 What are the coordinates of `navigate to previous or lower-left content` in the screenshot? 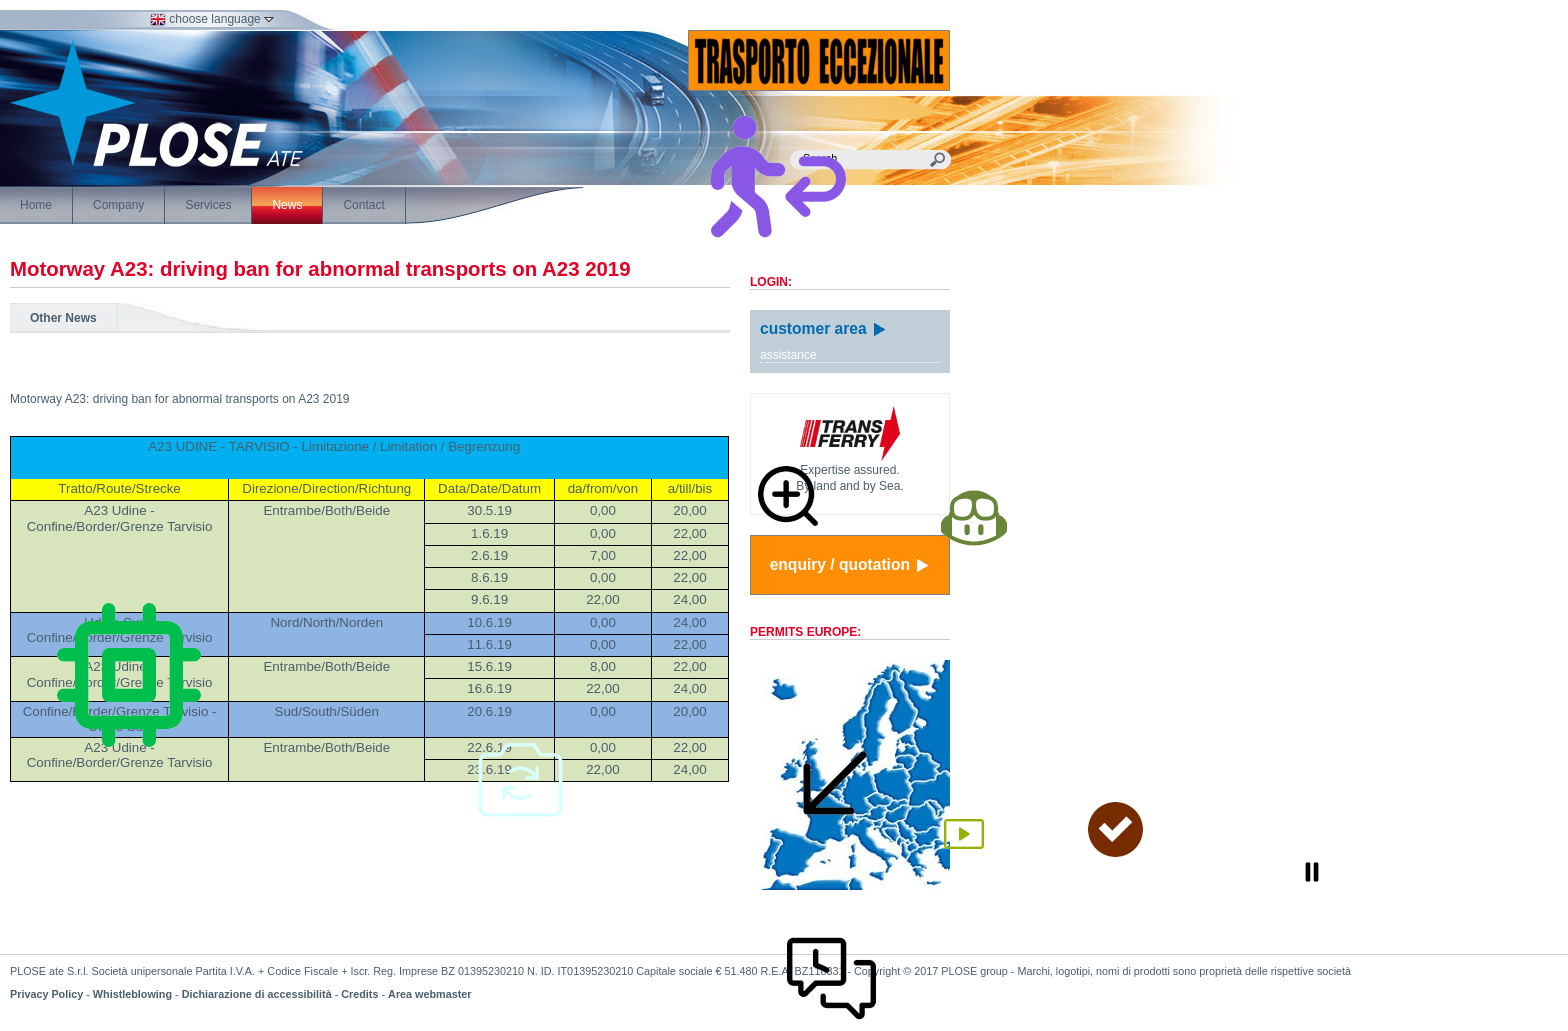 It's located at (837, 780).